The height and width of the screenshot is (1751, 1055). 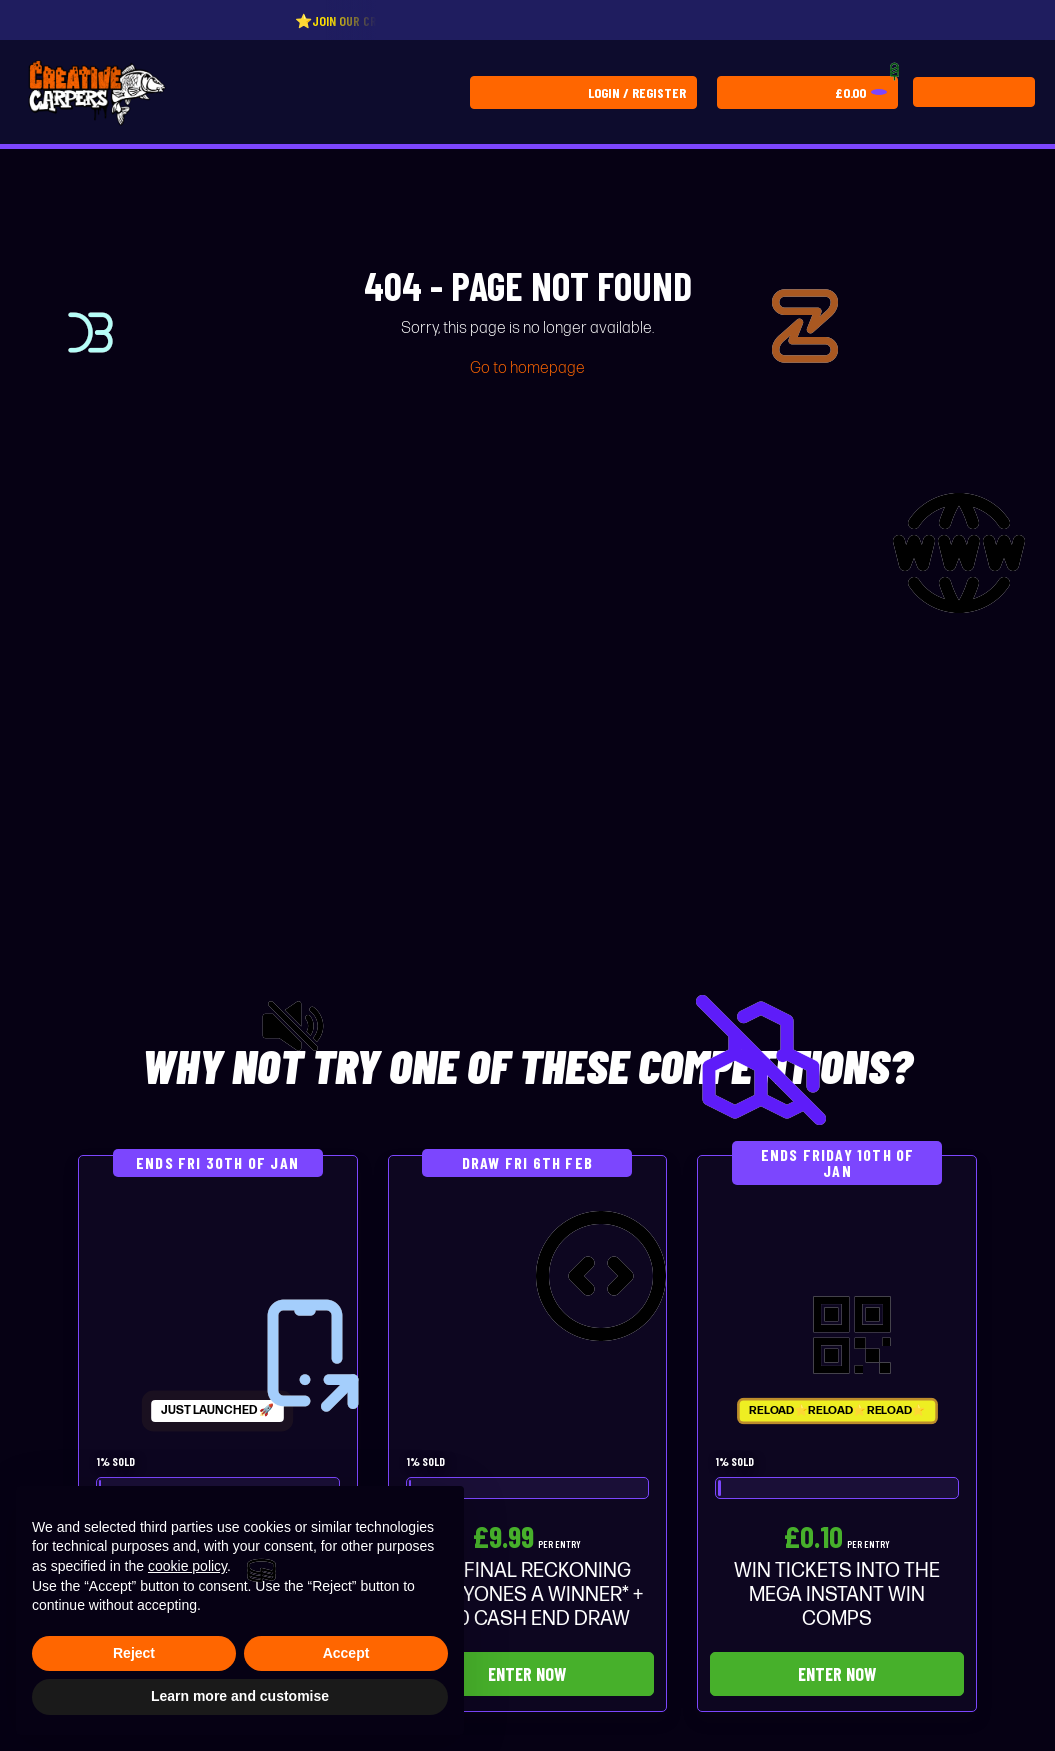 I want to click on scan or generate a QR code, so click(x=852, y=1335).